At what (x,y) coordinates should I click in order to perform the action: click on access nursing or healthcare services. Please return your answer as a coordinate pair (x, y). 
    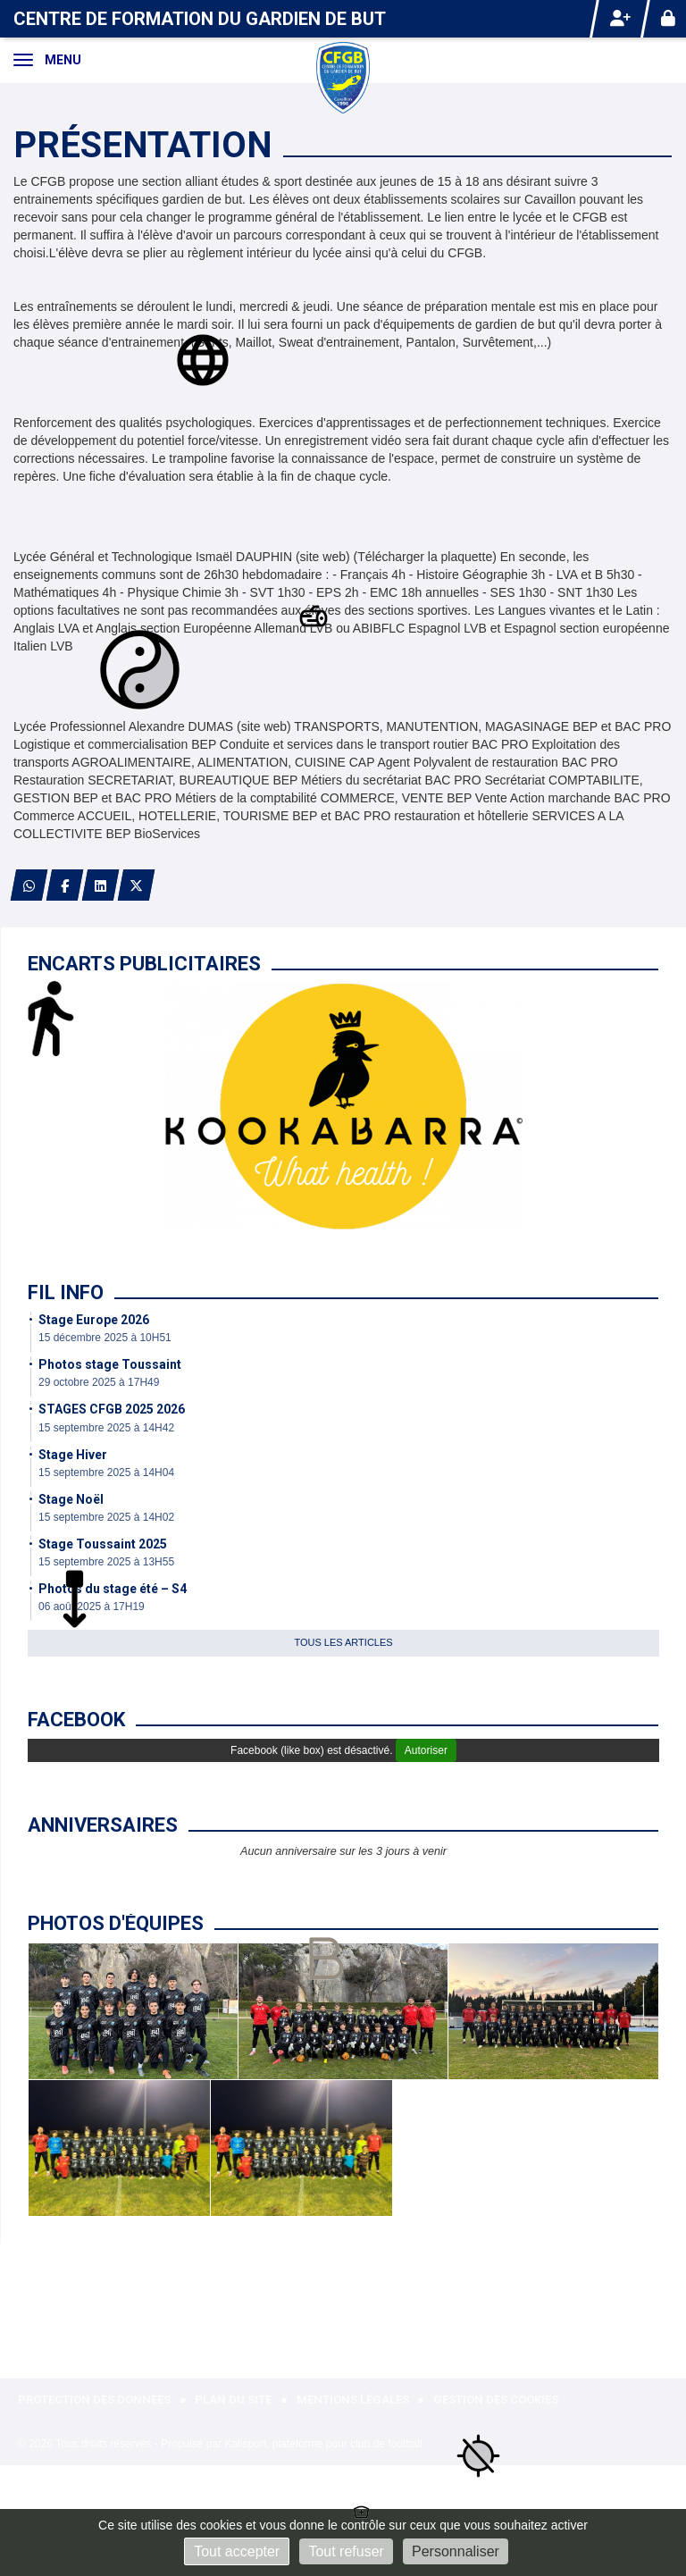
    Looking at the image, I should click on (361, 2512).